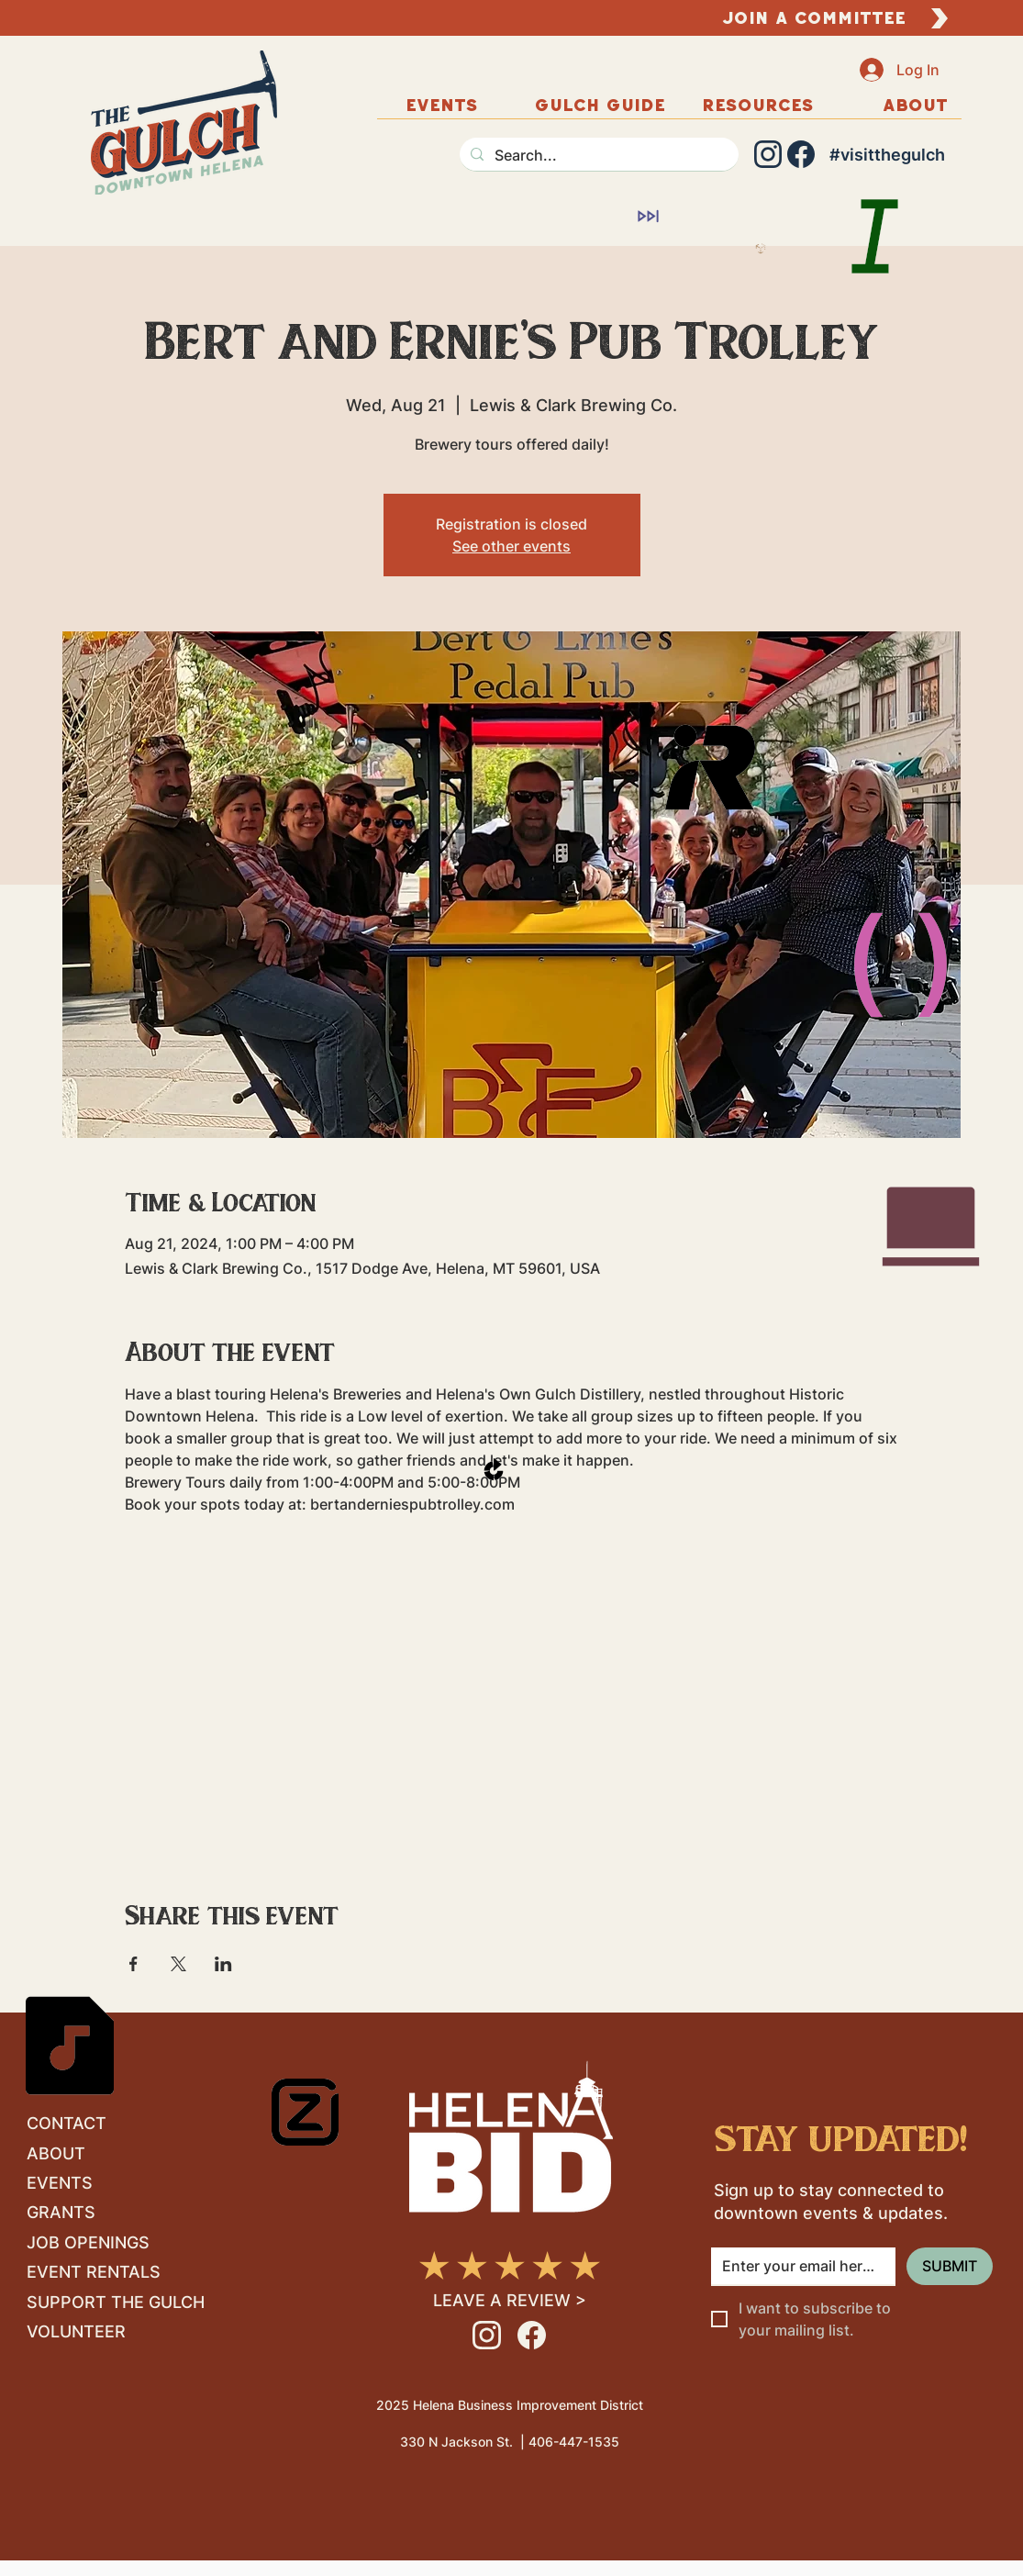  I want to click on open an audio or music file, so click(70, 2046).